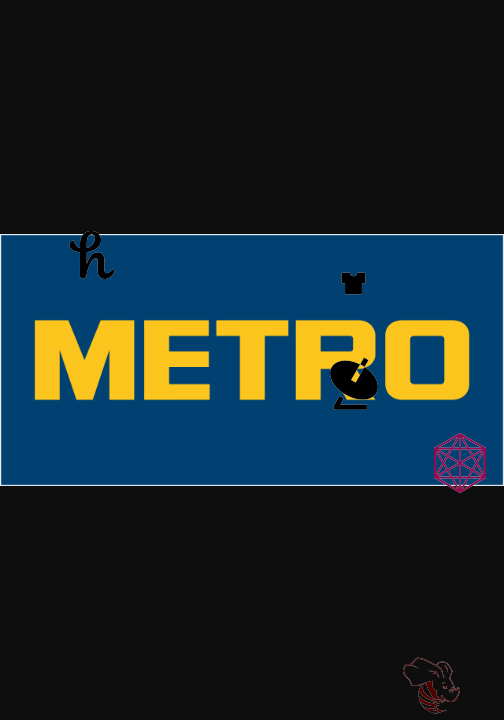 This screenshot has height=720, width=504. Describe the element at coordinates (431, 685) in the screenshot. I see `apache hive data warehouse software logo` at that location.